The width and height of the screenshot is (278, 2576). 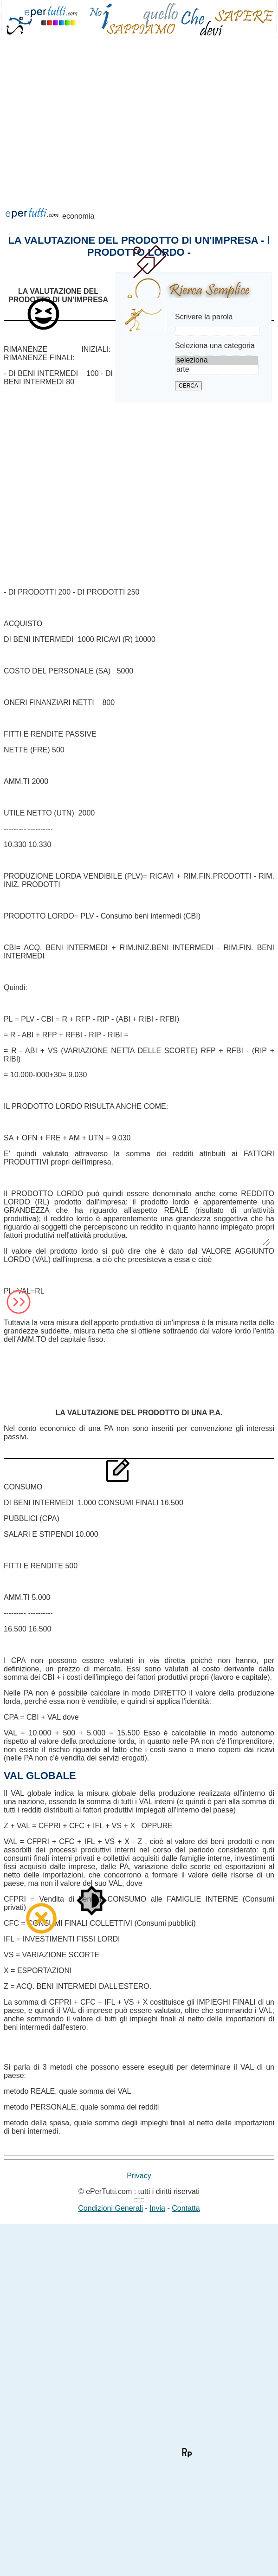 What do you see at coordinates (266, 1243) in the screenshot?
I see `indicates signal strength or connectivity level` at bounding box center [266, 1243].